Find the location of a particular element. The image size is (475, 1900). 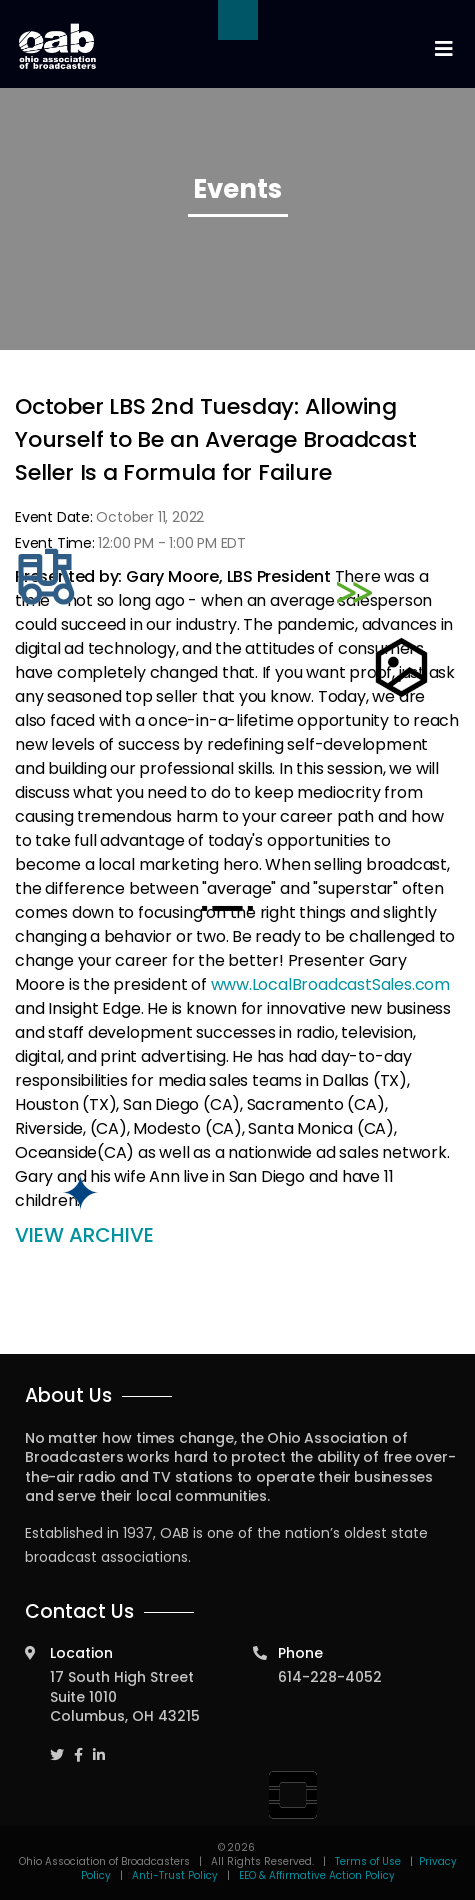

insert a horizontal divider line is located at coordinates (227, 908).